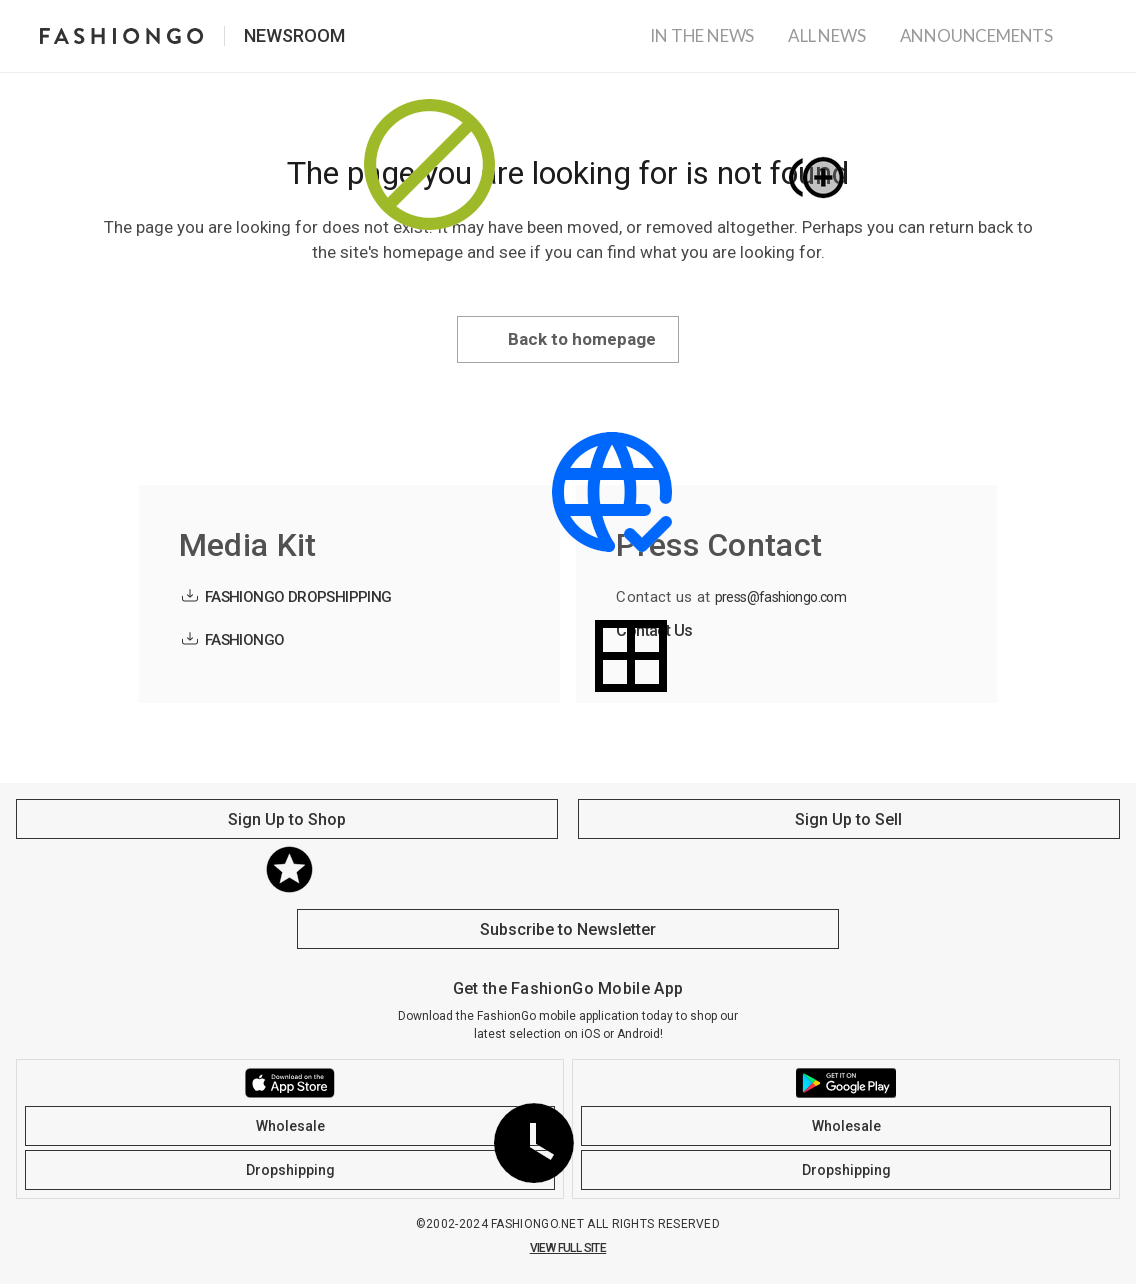 Image resolution: width=1136 pixels, height=1284 pixels. What do you see at coordinates (631, 656) in the screenshot?
I see `toggle all borders on a table or cell` at bounding box center [631, 656].